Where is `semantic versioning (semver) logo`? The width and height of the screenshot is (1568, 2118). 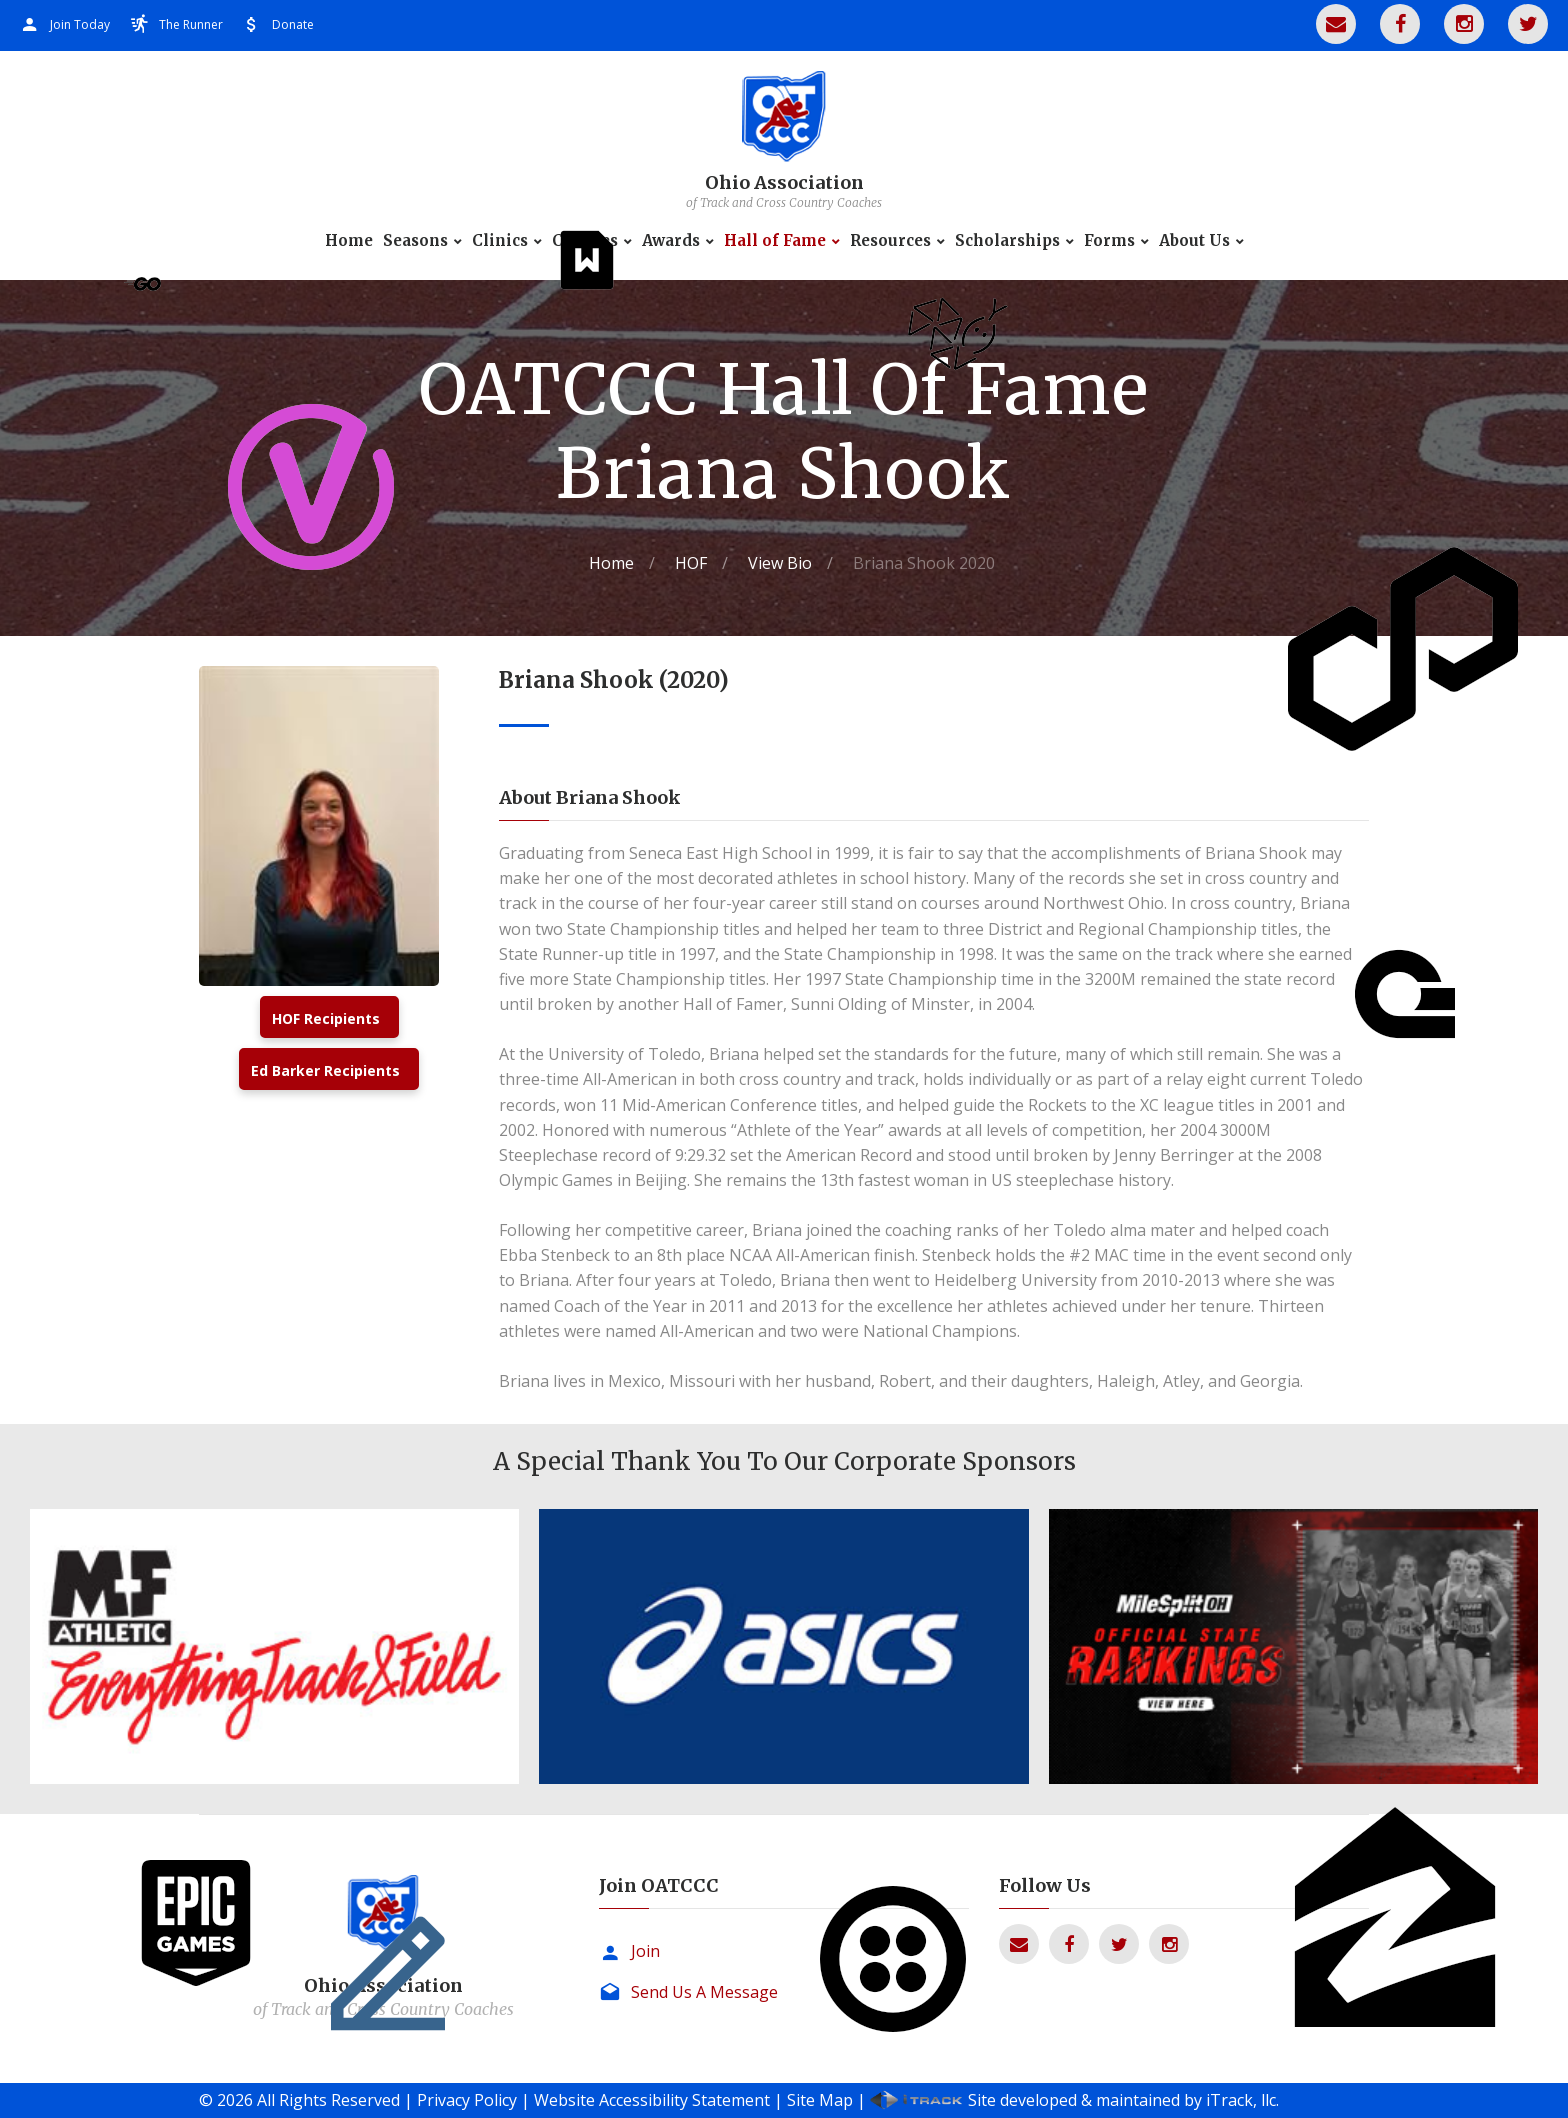
semantic versioning (semver) logo is located at coordinates (311, 487).